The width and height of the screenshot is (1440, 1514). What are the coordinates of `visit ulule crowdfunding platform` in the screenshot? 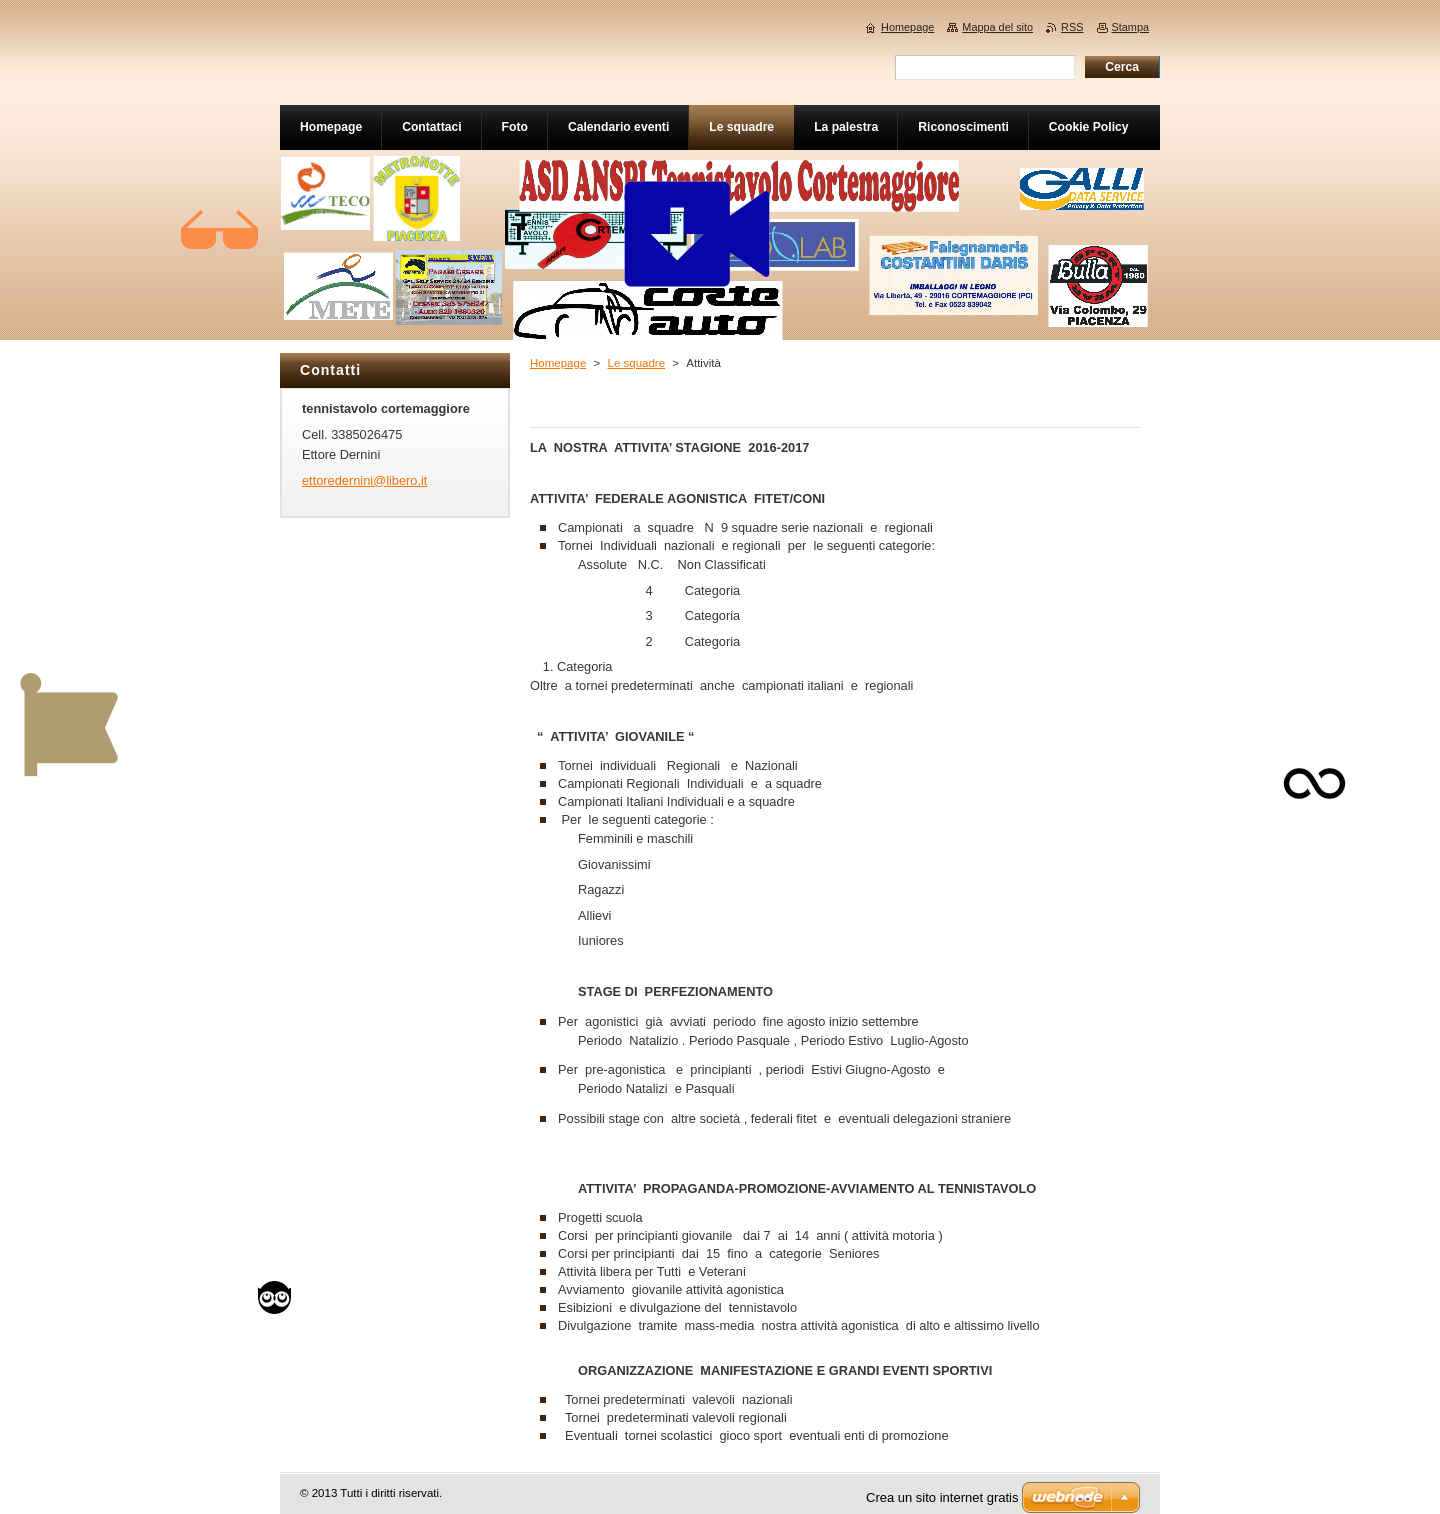 It's located at (274, 1297).